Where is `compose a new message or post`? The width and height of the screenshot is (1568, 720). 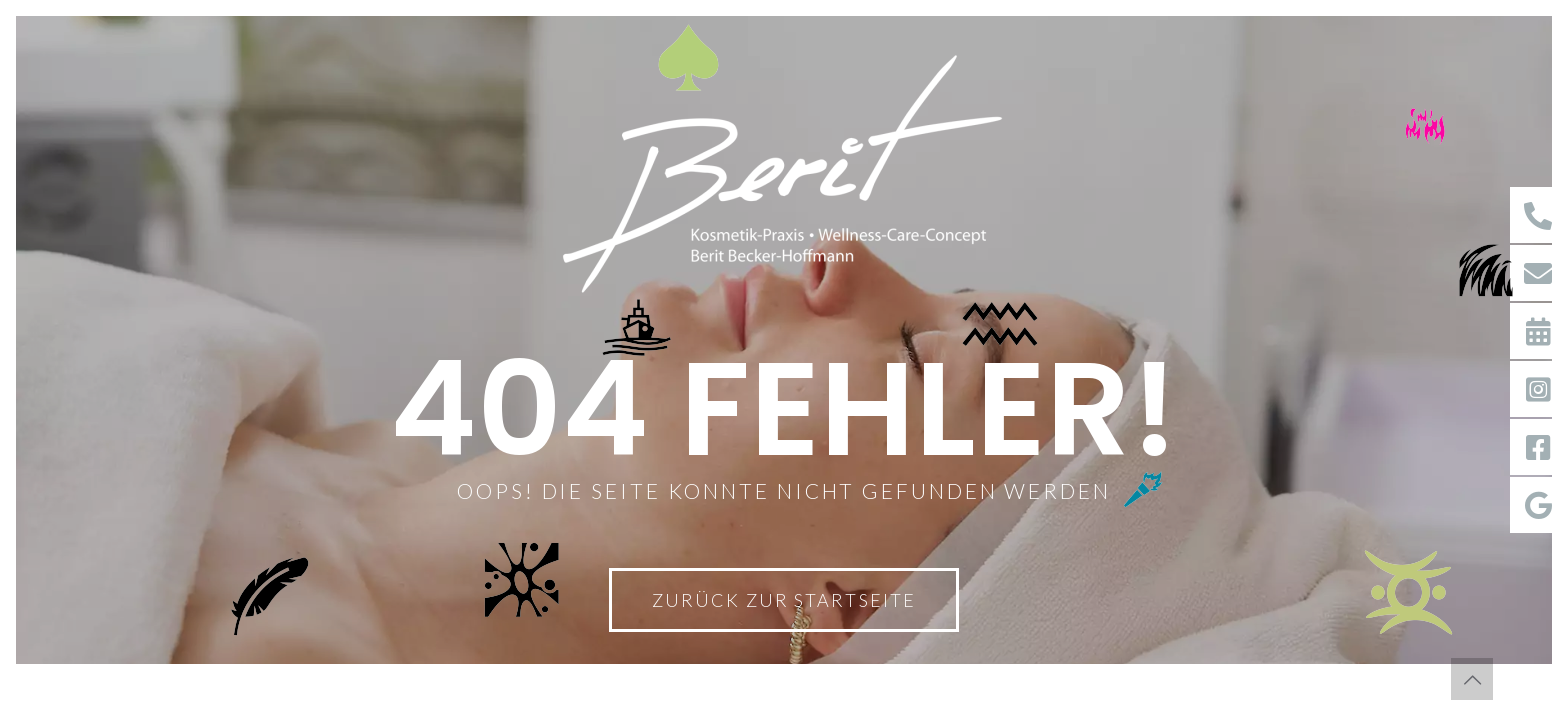
compose a new message or post is located at coordinates (268, 596).